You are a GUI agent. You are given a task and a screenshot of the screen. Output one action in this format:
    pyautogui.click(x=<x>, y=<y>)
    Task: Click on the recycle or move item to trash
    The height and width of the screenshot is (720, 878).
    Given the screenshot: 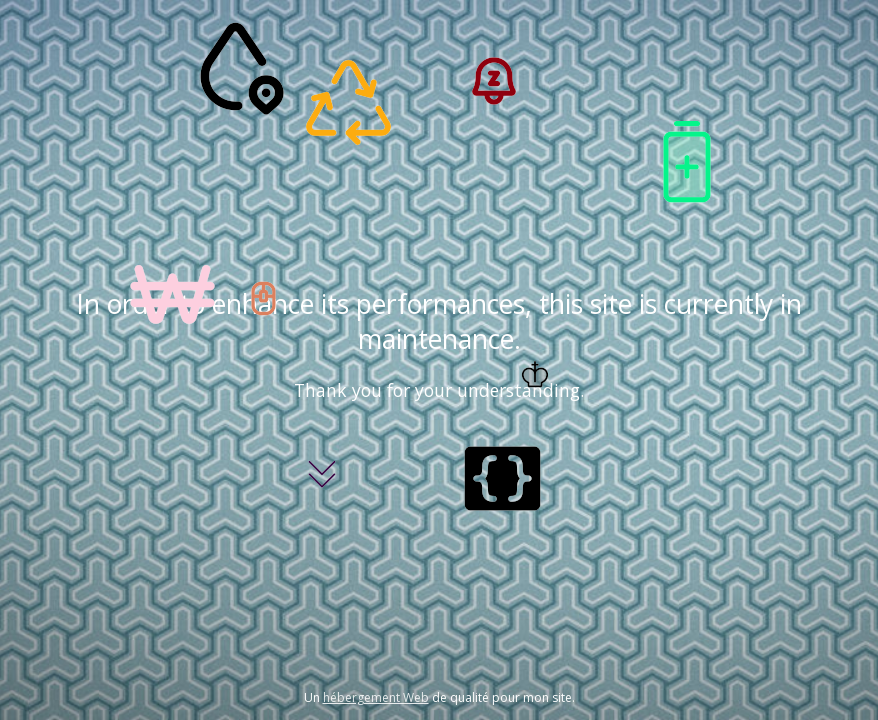 What is the action you would take?
    pyautogui.click(x=348, y=102)
    